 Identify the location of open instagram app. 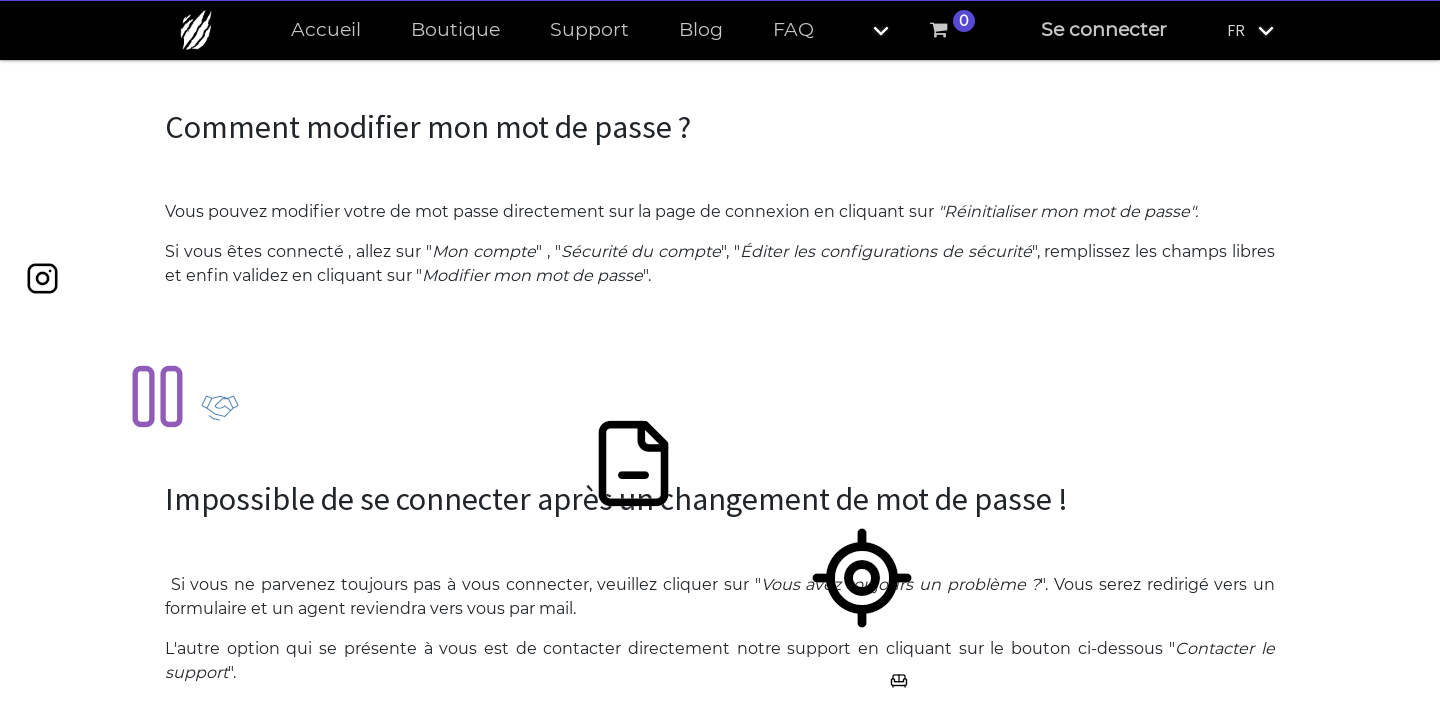
(42, 278).